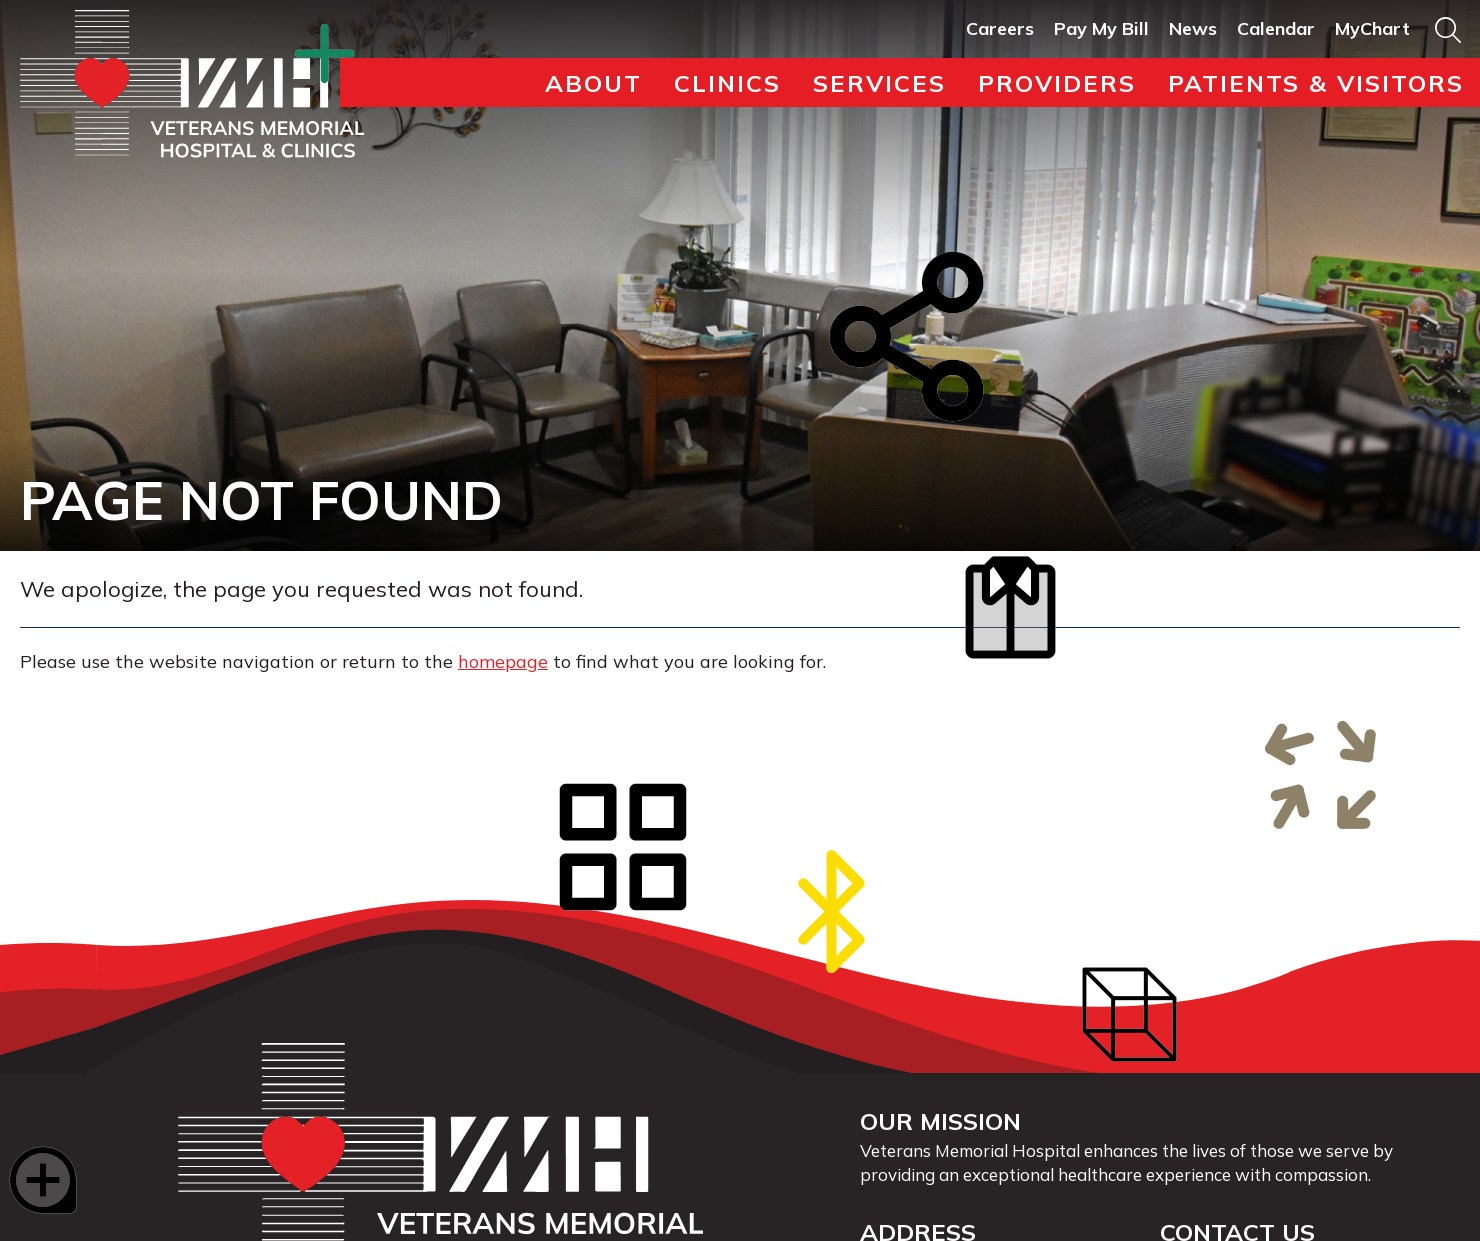  Describe the element at coordinates (906, 336) in the screenshot. I see `share content with others` at that location.